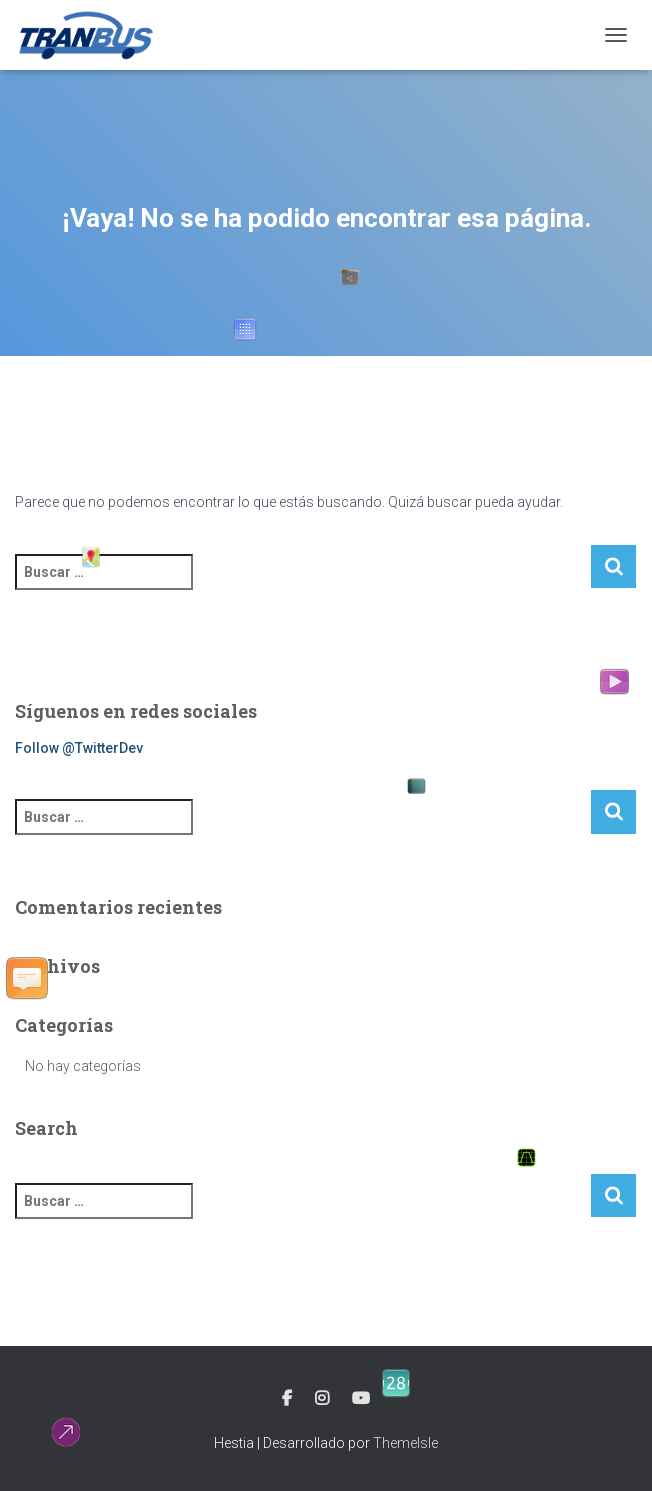  Describe the element at coordinates (396, 1383) in the screenshot. I see `open the calendar app` at that location.